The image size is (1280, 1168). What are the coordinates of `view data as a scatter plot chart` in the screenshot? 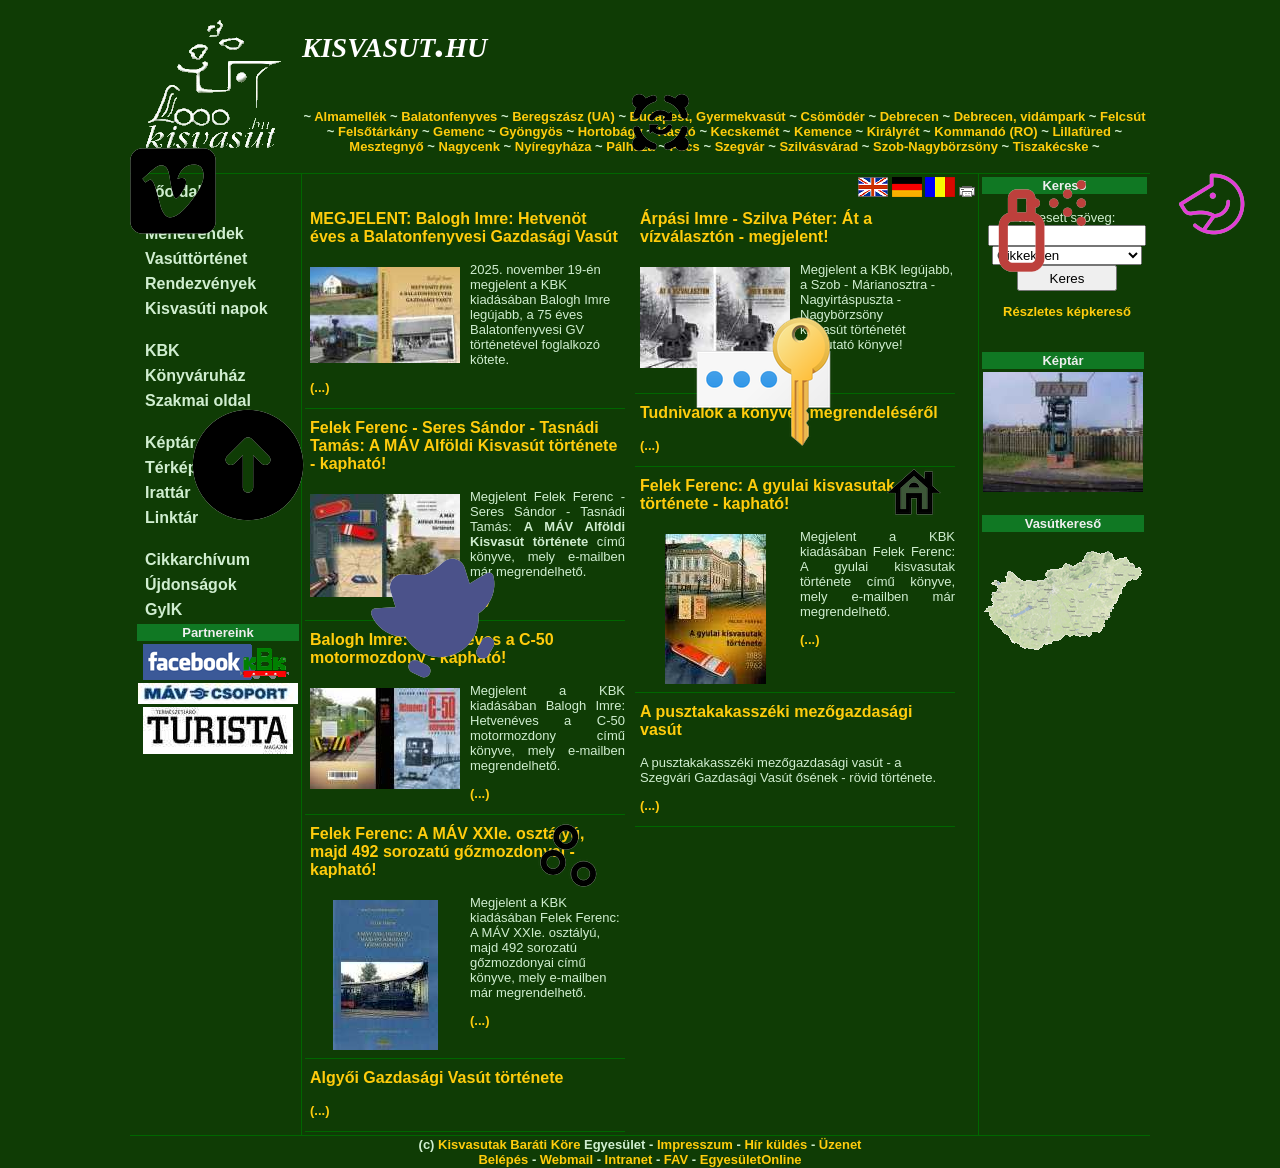 It's located at (569, 856).